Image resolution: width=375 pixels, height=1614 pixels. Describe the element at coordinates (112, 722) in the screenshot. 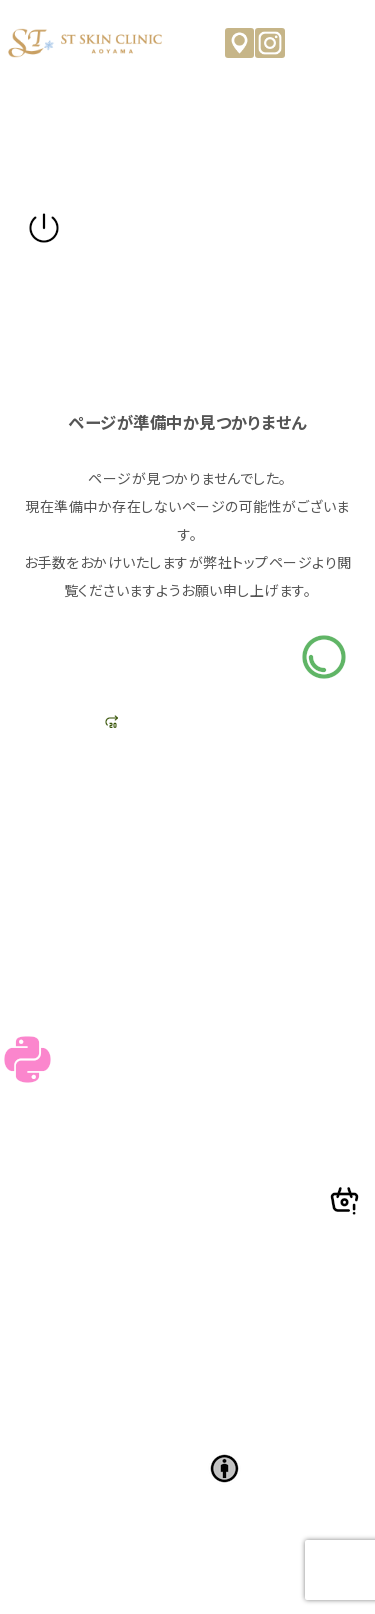

I see `skip forward 20 seconds` at that location.